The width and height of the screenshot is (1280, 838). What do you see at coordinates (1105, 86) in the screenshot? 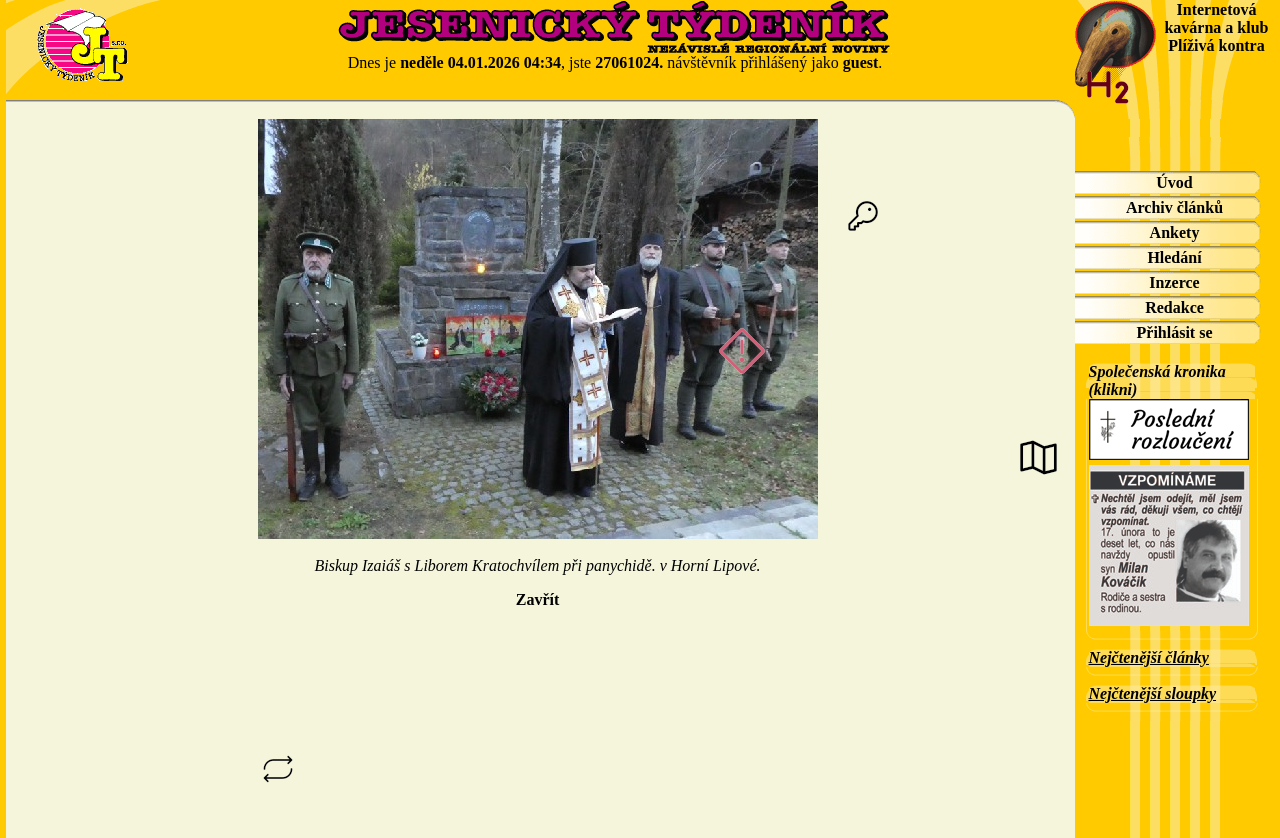
I see `format text as heading level 2` at bounding box center [1105, 86].